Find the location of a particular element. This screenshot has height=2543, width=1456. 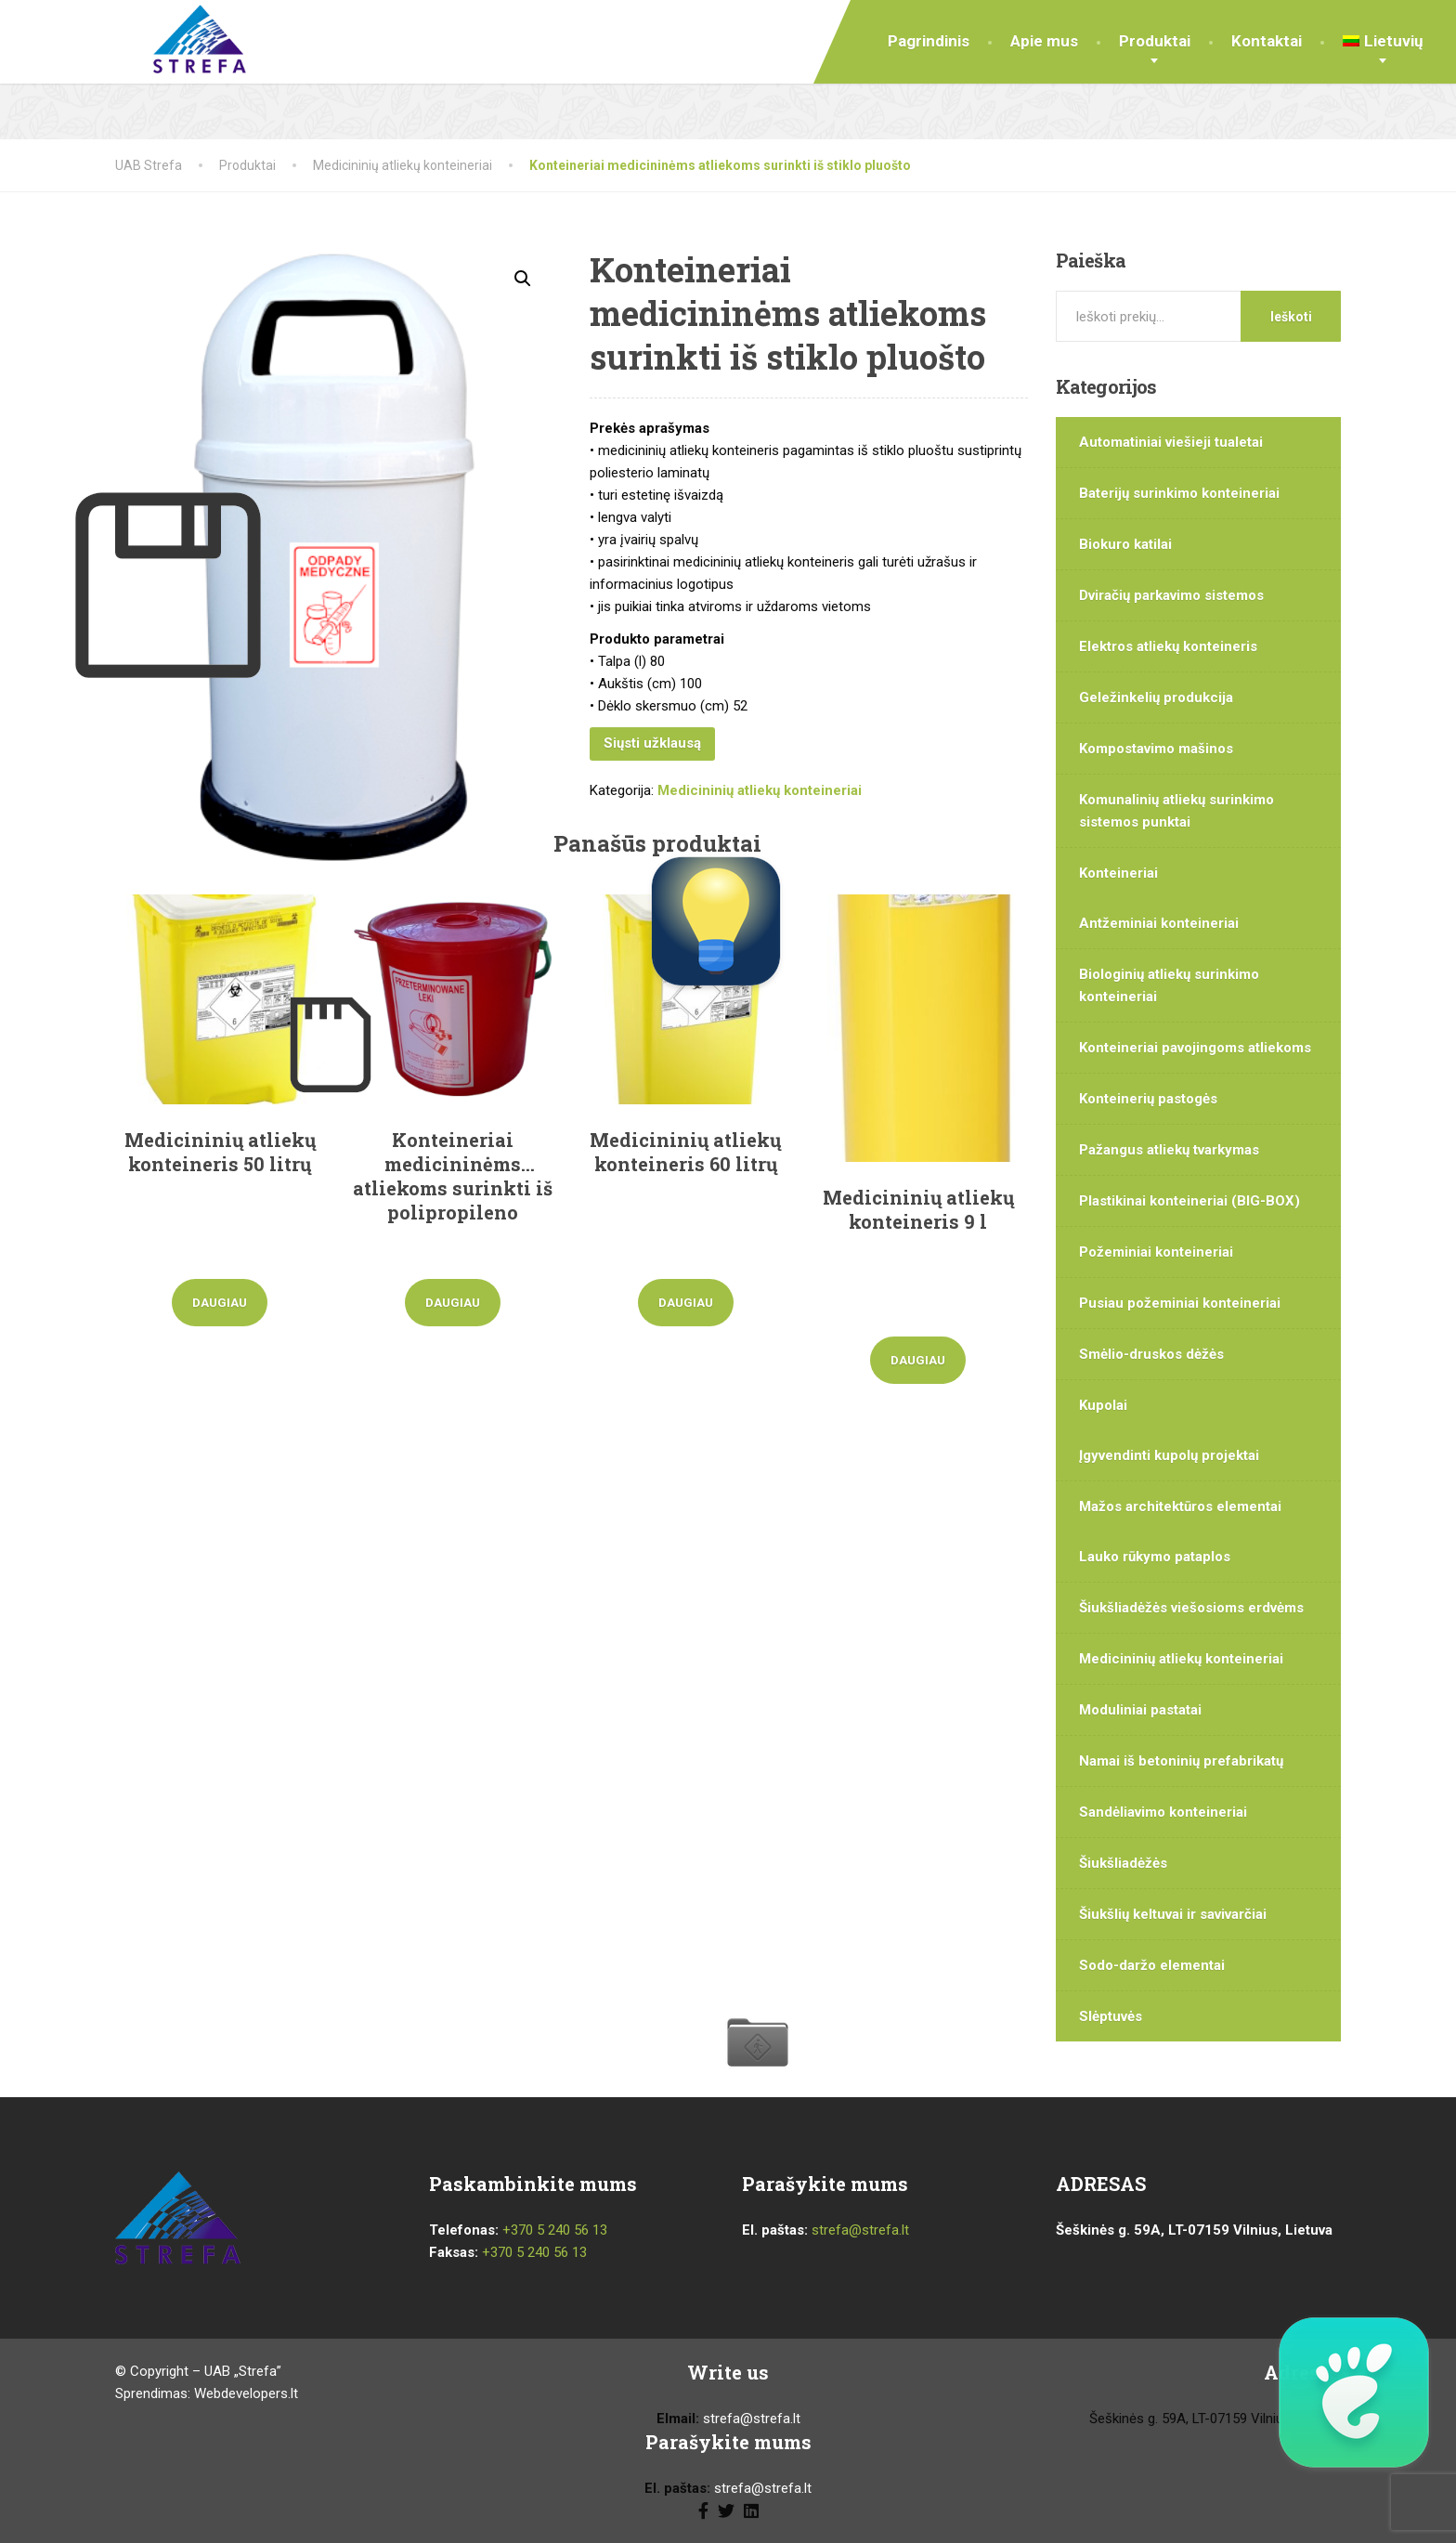

launch gnome desktop environment is located at coordinates (1354, 2393).